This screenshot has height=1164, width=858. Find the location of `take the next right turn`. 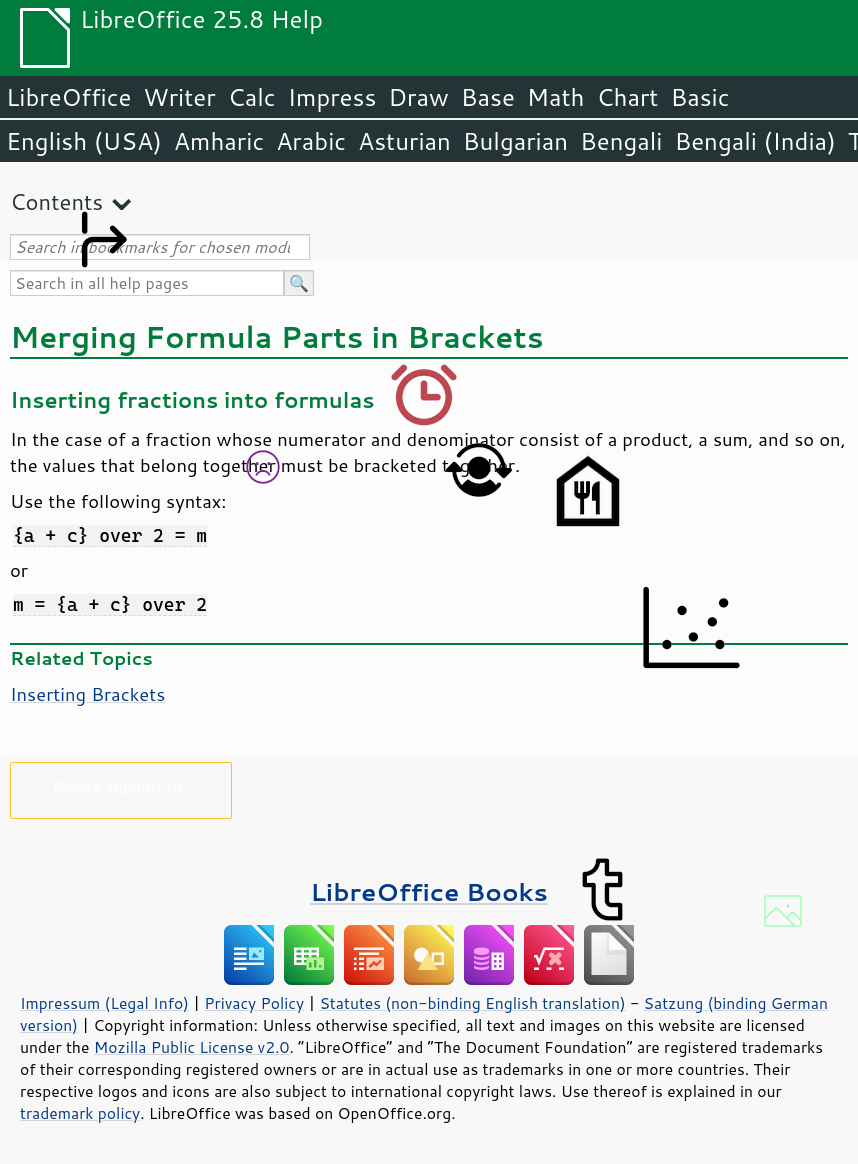

take the next right turn is located at coordinates (101, 239).